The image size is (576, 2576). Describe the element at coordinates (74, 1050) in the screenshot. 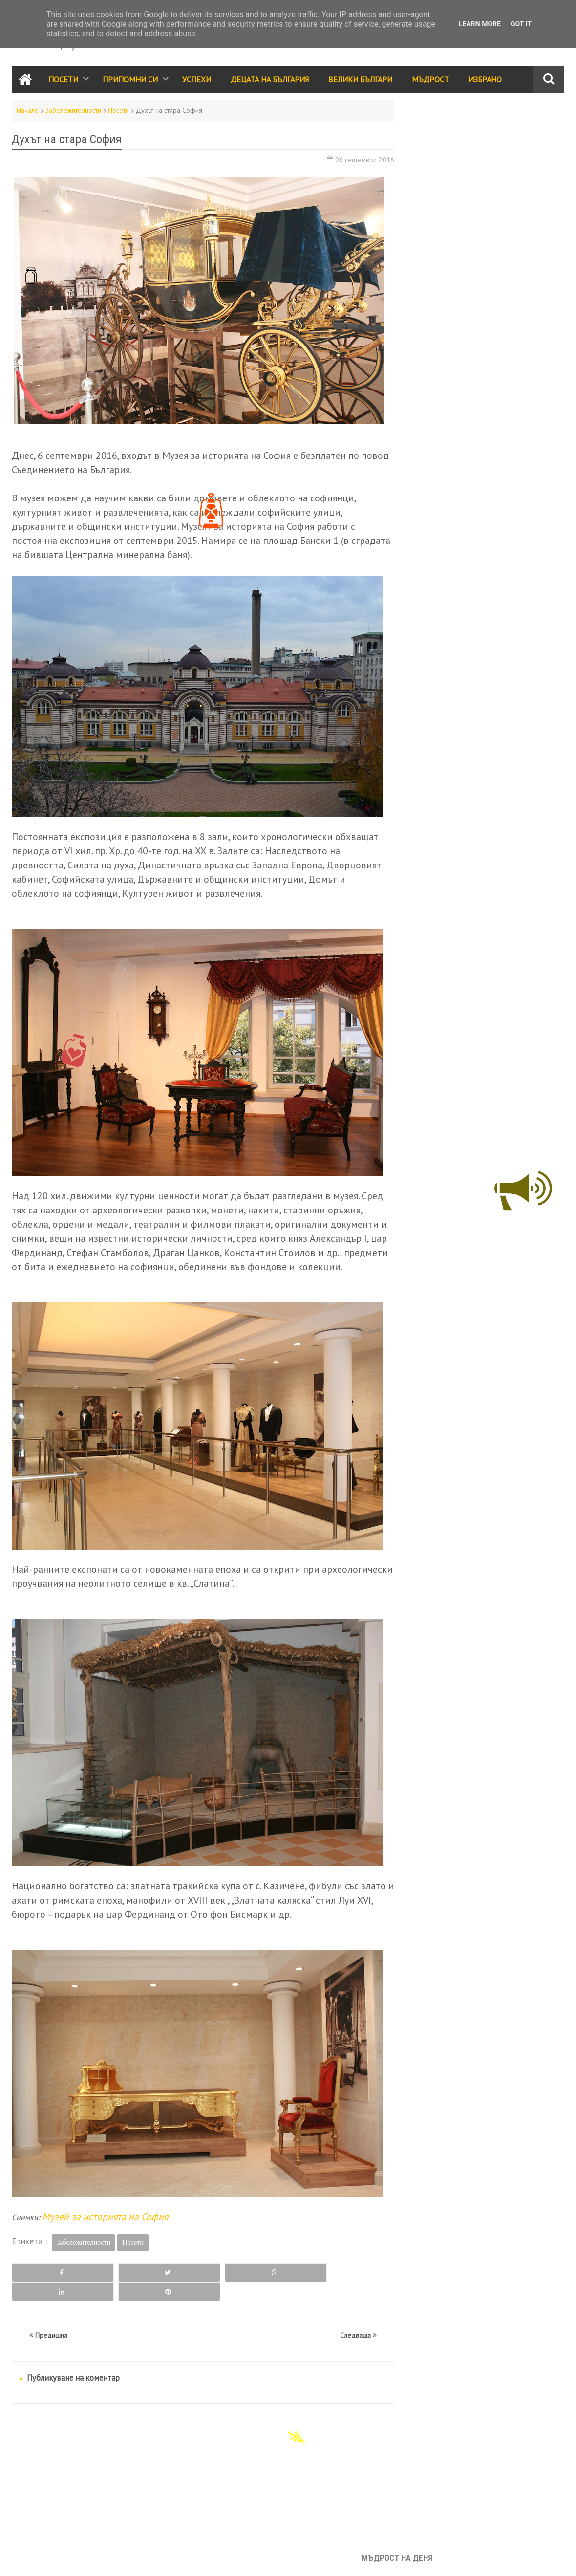

I see `health potion or healing item in a game inventory` at that location.